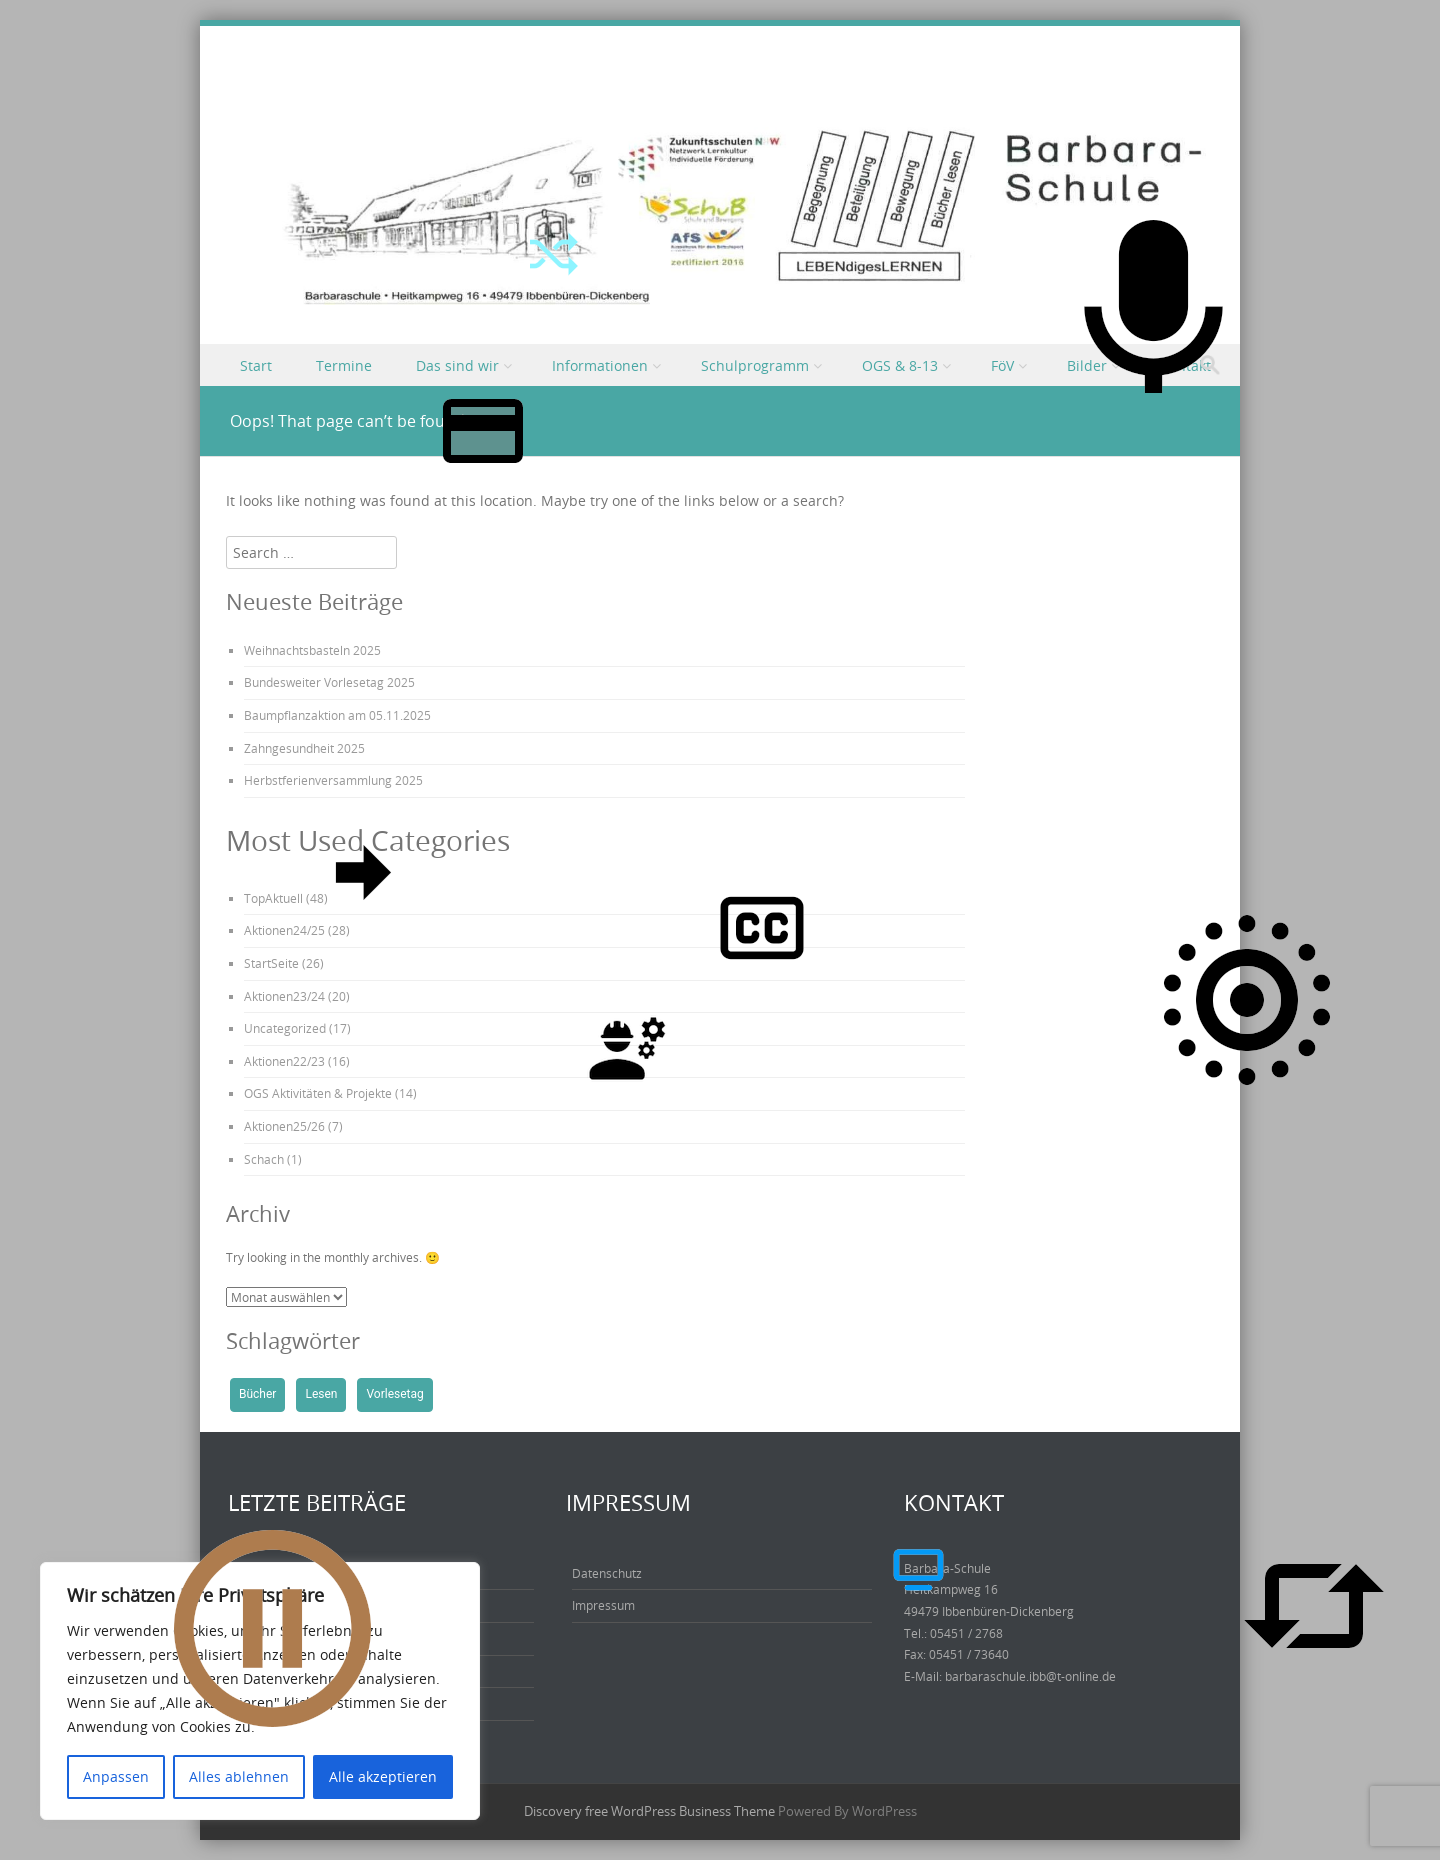 Image resolution: width=1440 pixels, height=1860 pixels. Describe the element at coordinates (1247, 1000) in the screenshot. I see `capture a live photo` at that location.